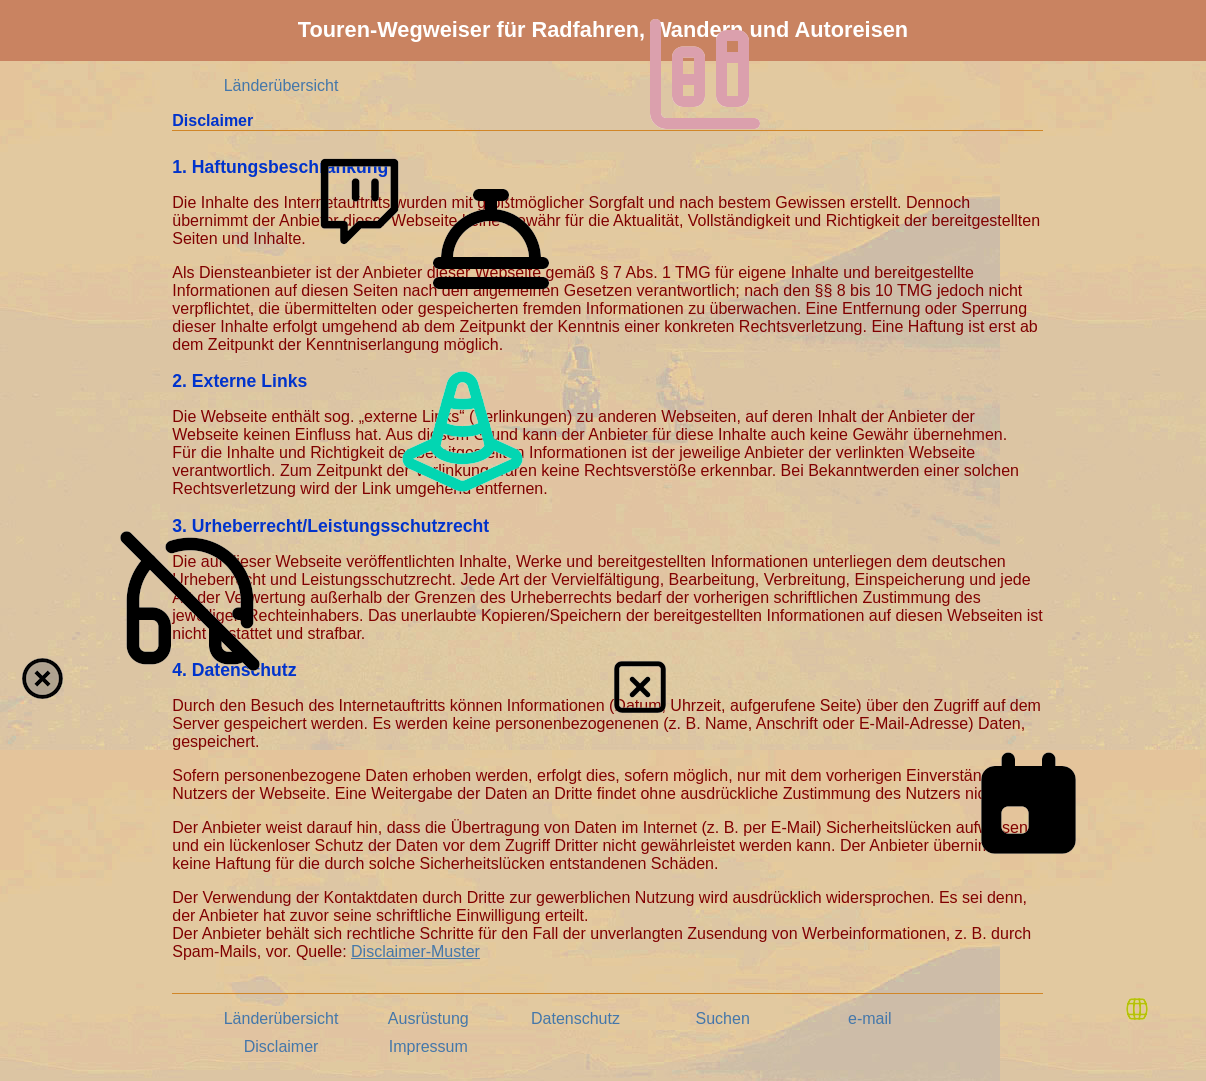 This screenshot has width=1206, height=1081. What do you see at coordinates (462, 431) in the screenshot?
I see `indicates an area under construction or maintenance` at bounding box center [462, 431].